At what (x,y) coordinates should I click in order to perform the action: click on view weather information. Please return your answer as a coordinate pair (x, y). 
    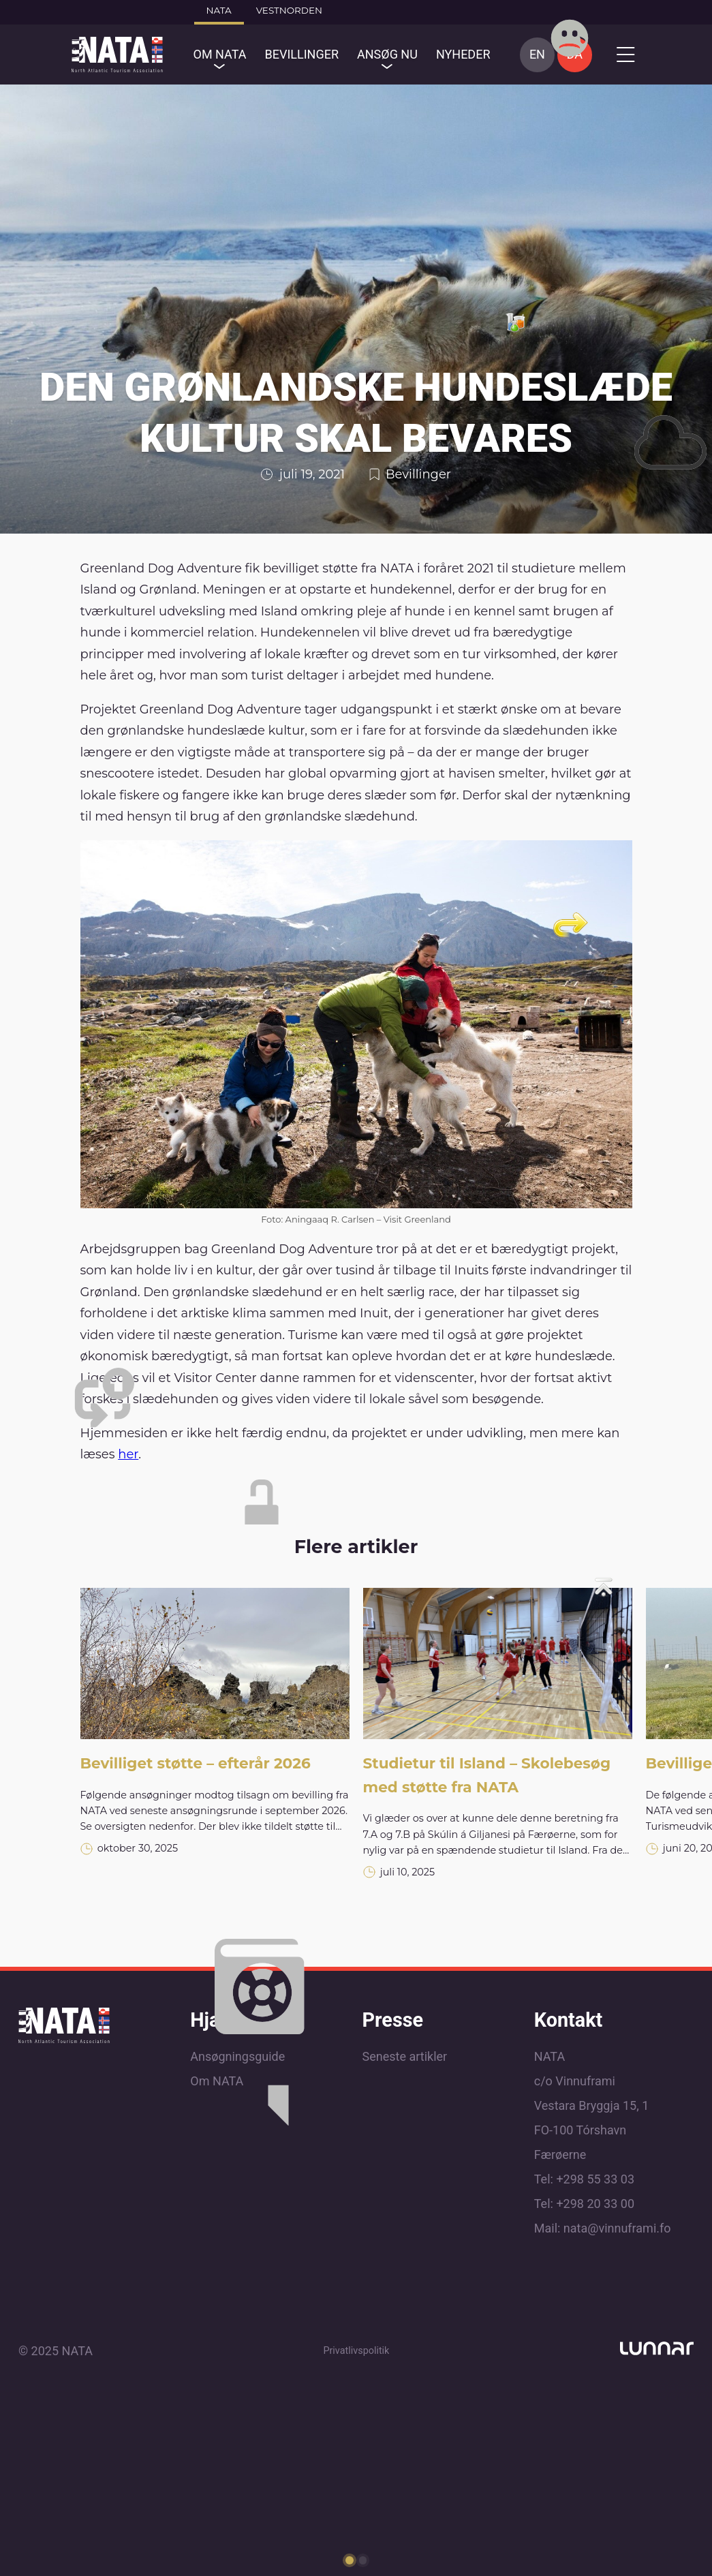
    Looking at the image, I should click on (670, 442).